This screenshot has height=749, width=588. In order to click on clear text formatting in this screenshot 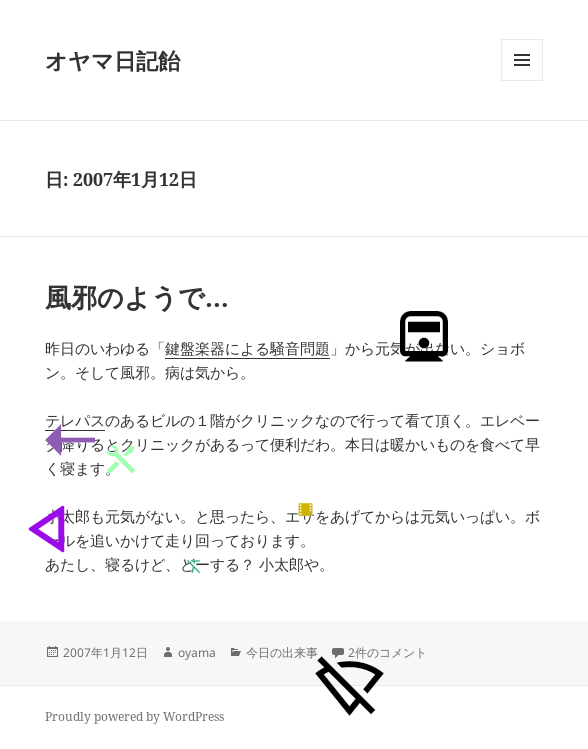, I will do `click(193, 566)`.